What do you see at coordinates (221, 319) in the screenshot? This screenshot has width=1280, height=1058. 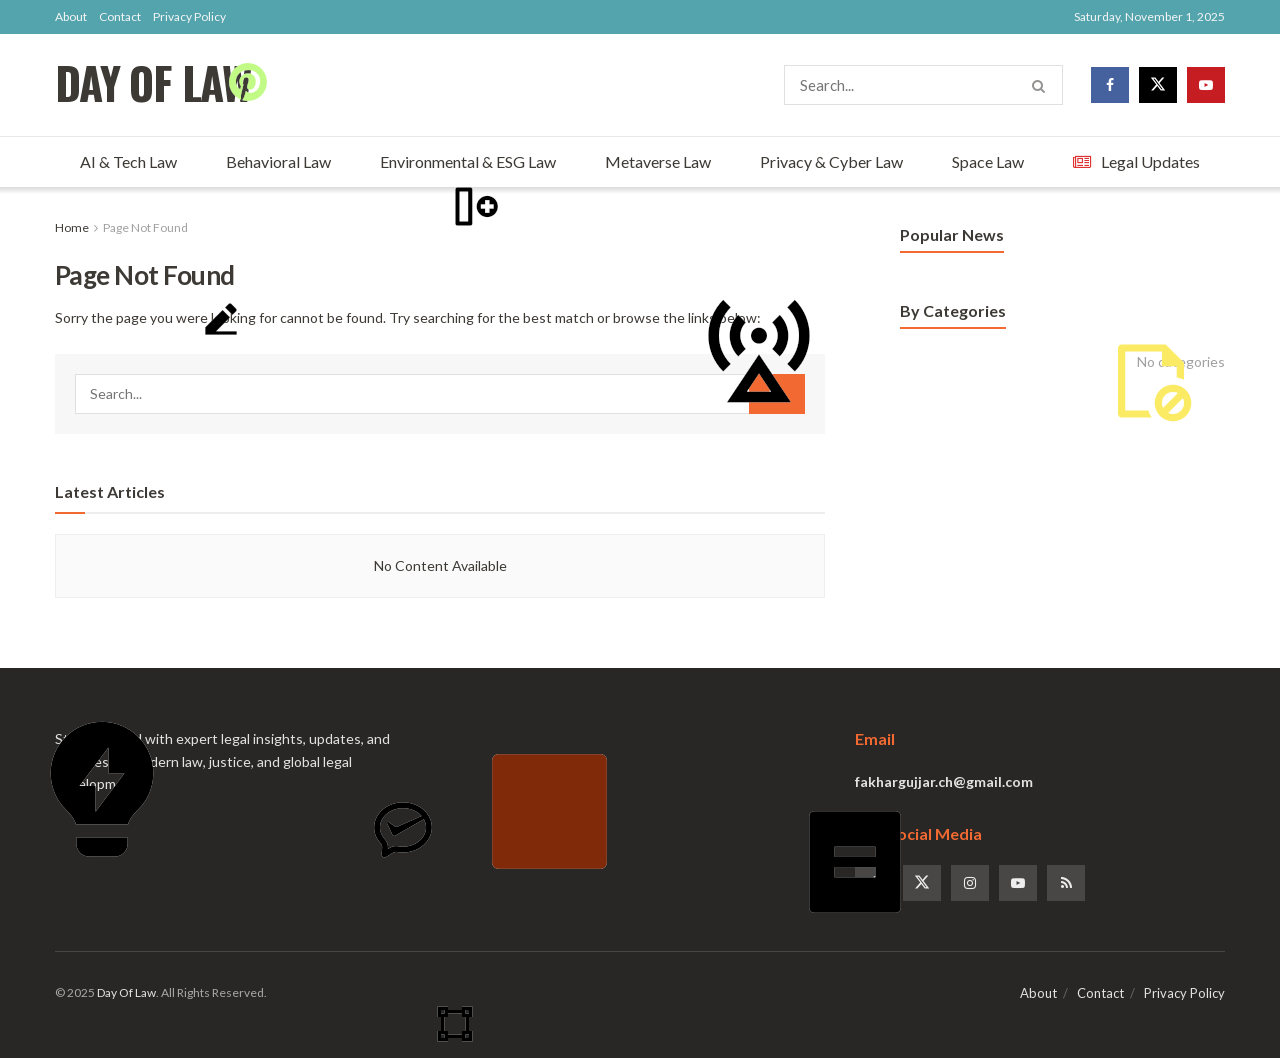 I see `edit content or text` at bounding box center [221, 319].